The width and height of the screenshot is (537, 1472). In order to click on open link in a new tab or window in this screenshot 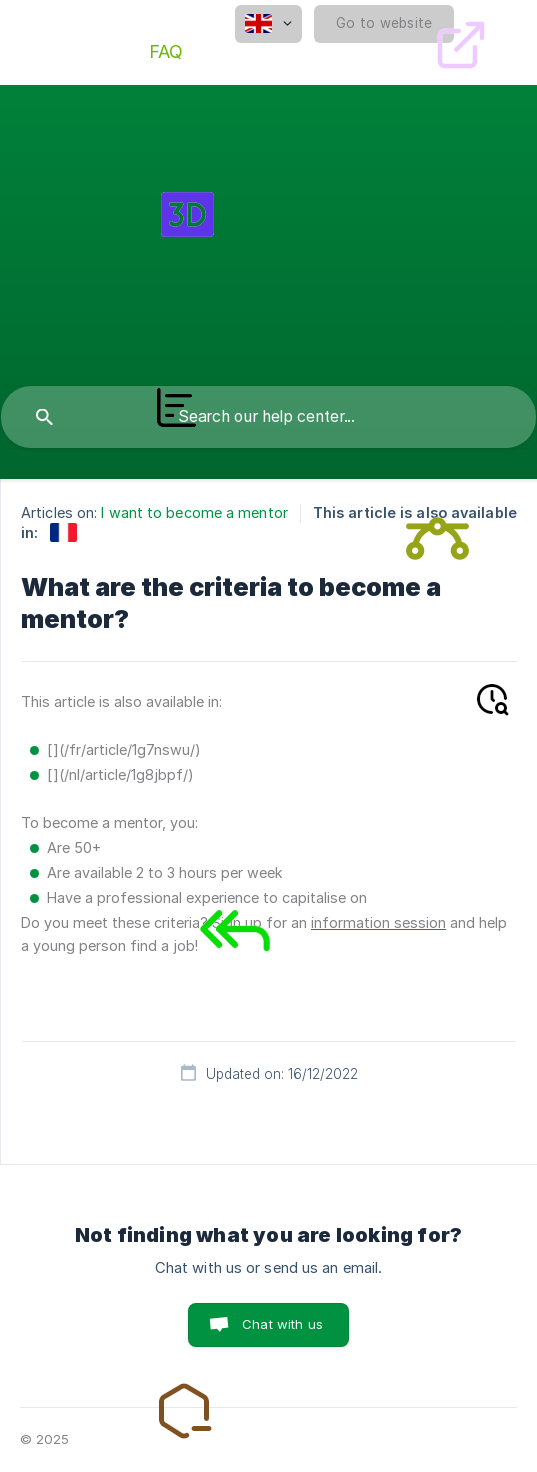, I will do `click(461, 45)`.